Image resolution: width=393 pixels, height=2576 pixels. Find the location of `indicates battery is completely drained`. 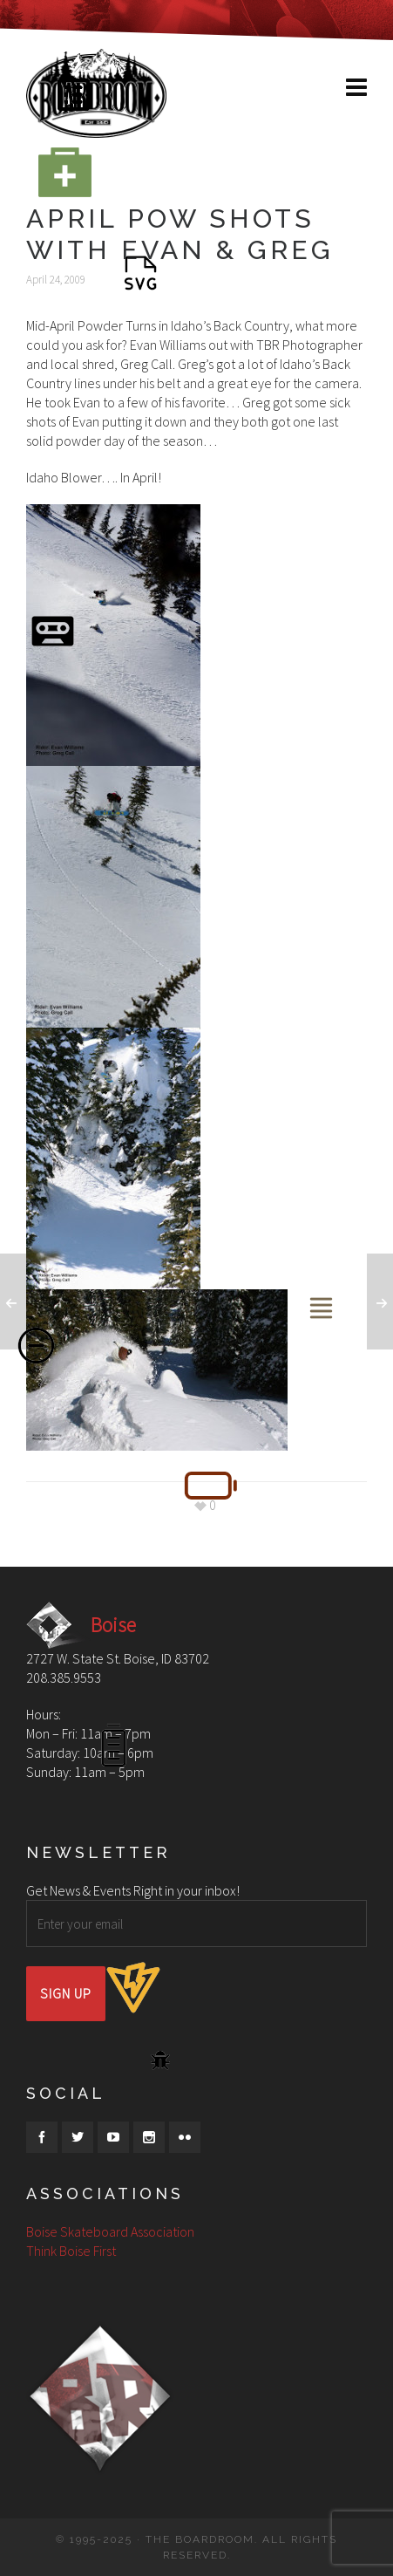

indicates battery is completely drained is located at coordinates (211, 1486).